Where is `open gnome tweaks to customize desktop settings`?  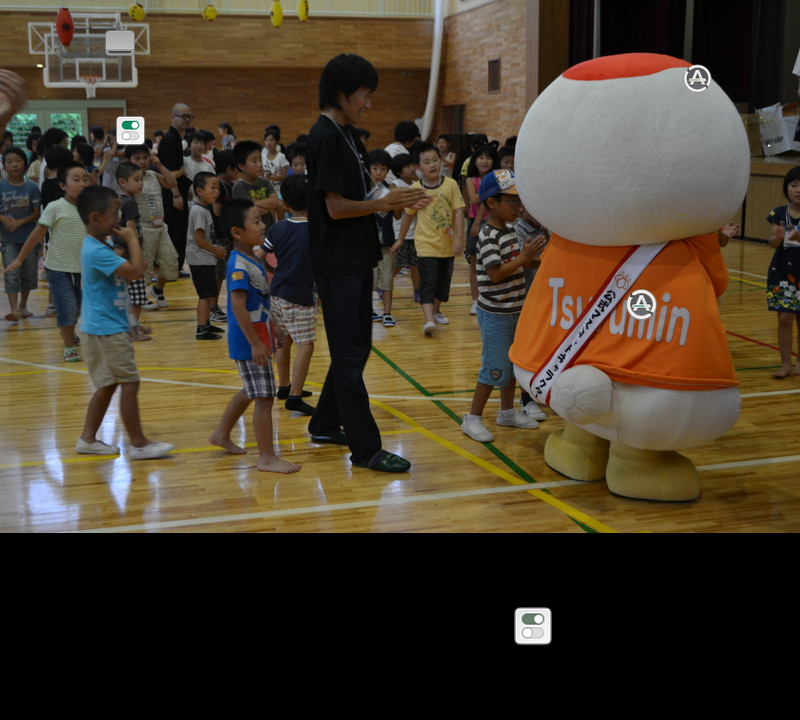 open gnome tweaks to customize desktop settings is located at coordinates (533, 626).